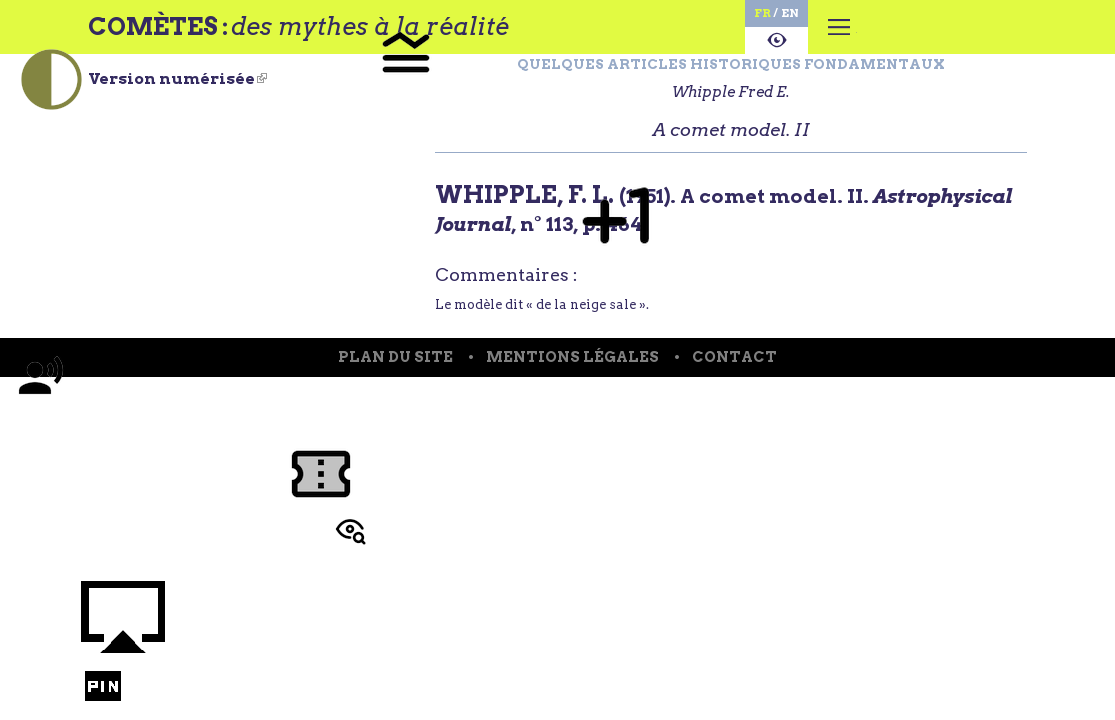  Describe the element at coordinates (321, 474) in the screenshot. I see `view your tickets or passes` at that location.